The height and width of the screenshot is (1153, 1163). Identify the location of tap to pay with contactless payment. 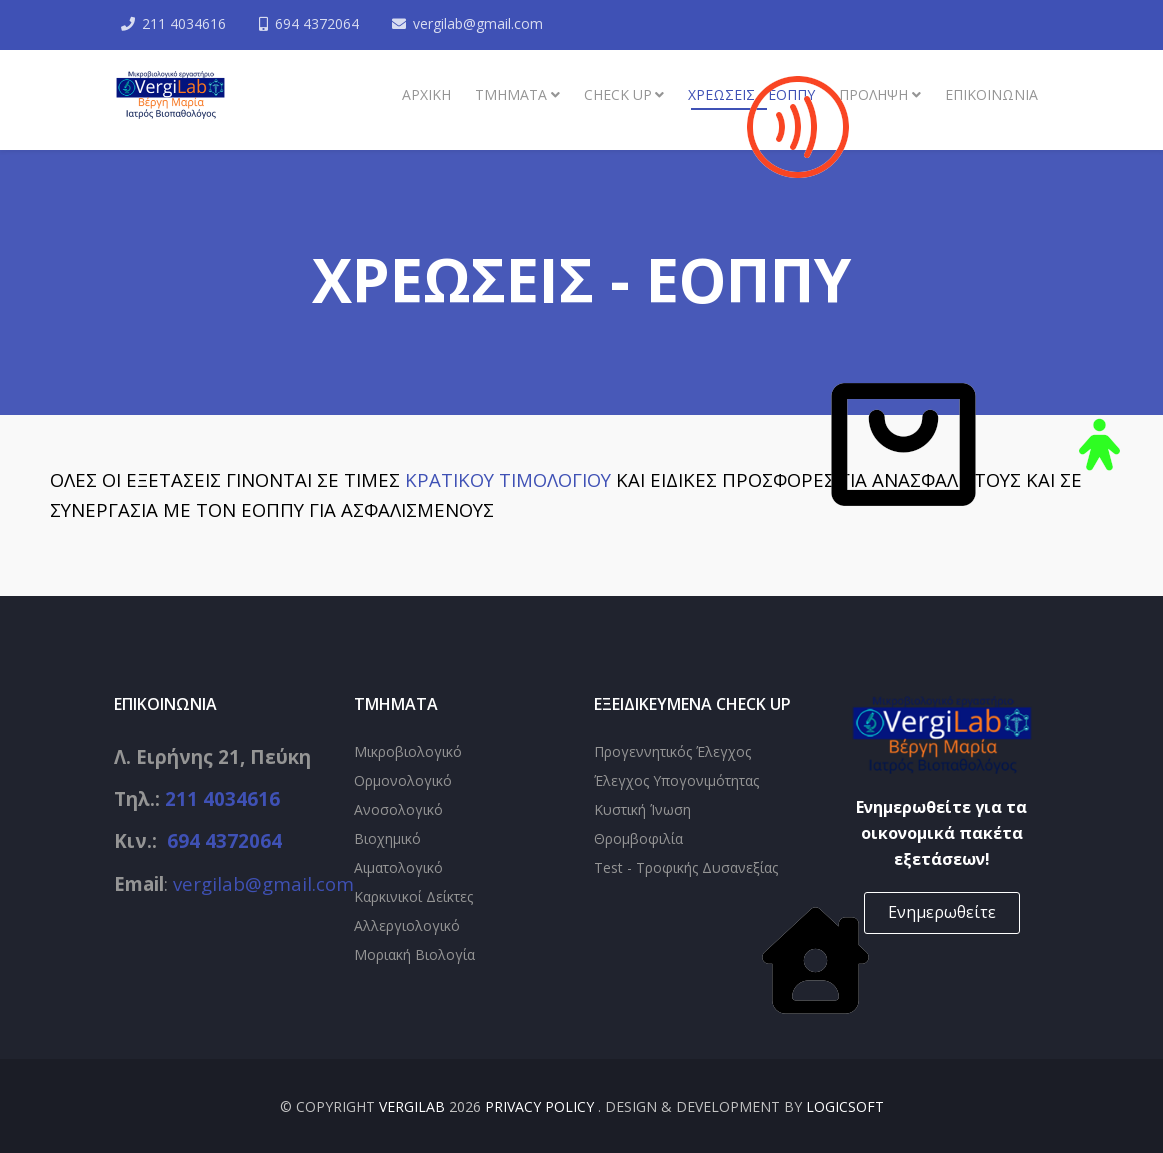
(798, 127).